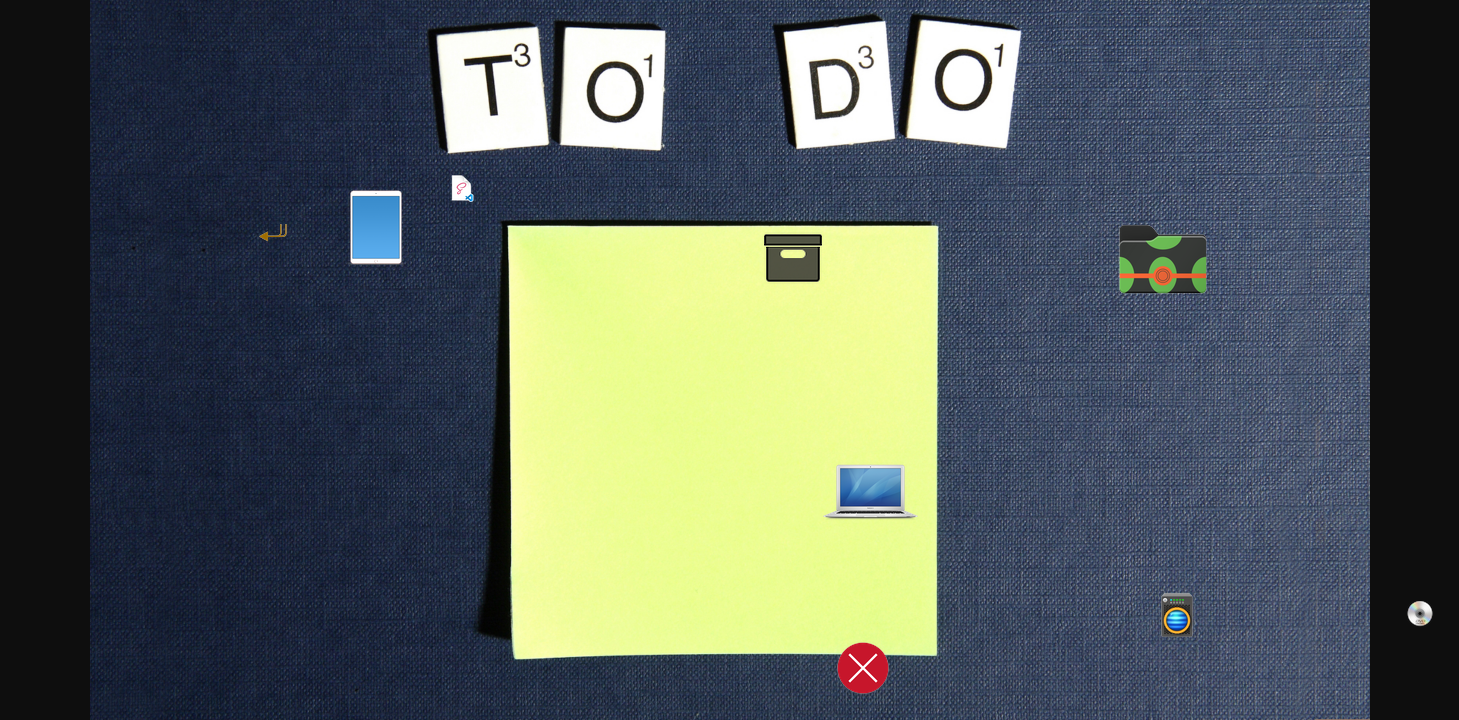 This screenshot has height=720, width=1459. Describe the element at coordinates (870, 486) in the screenshot. I see `indicates this device is a macbook air` at that location.